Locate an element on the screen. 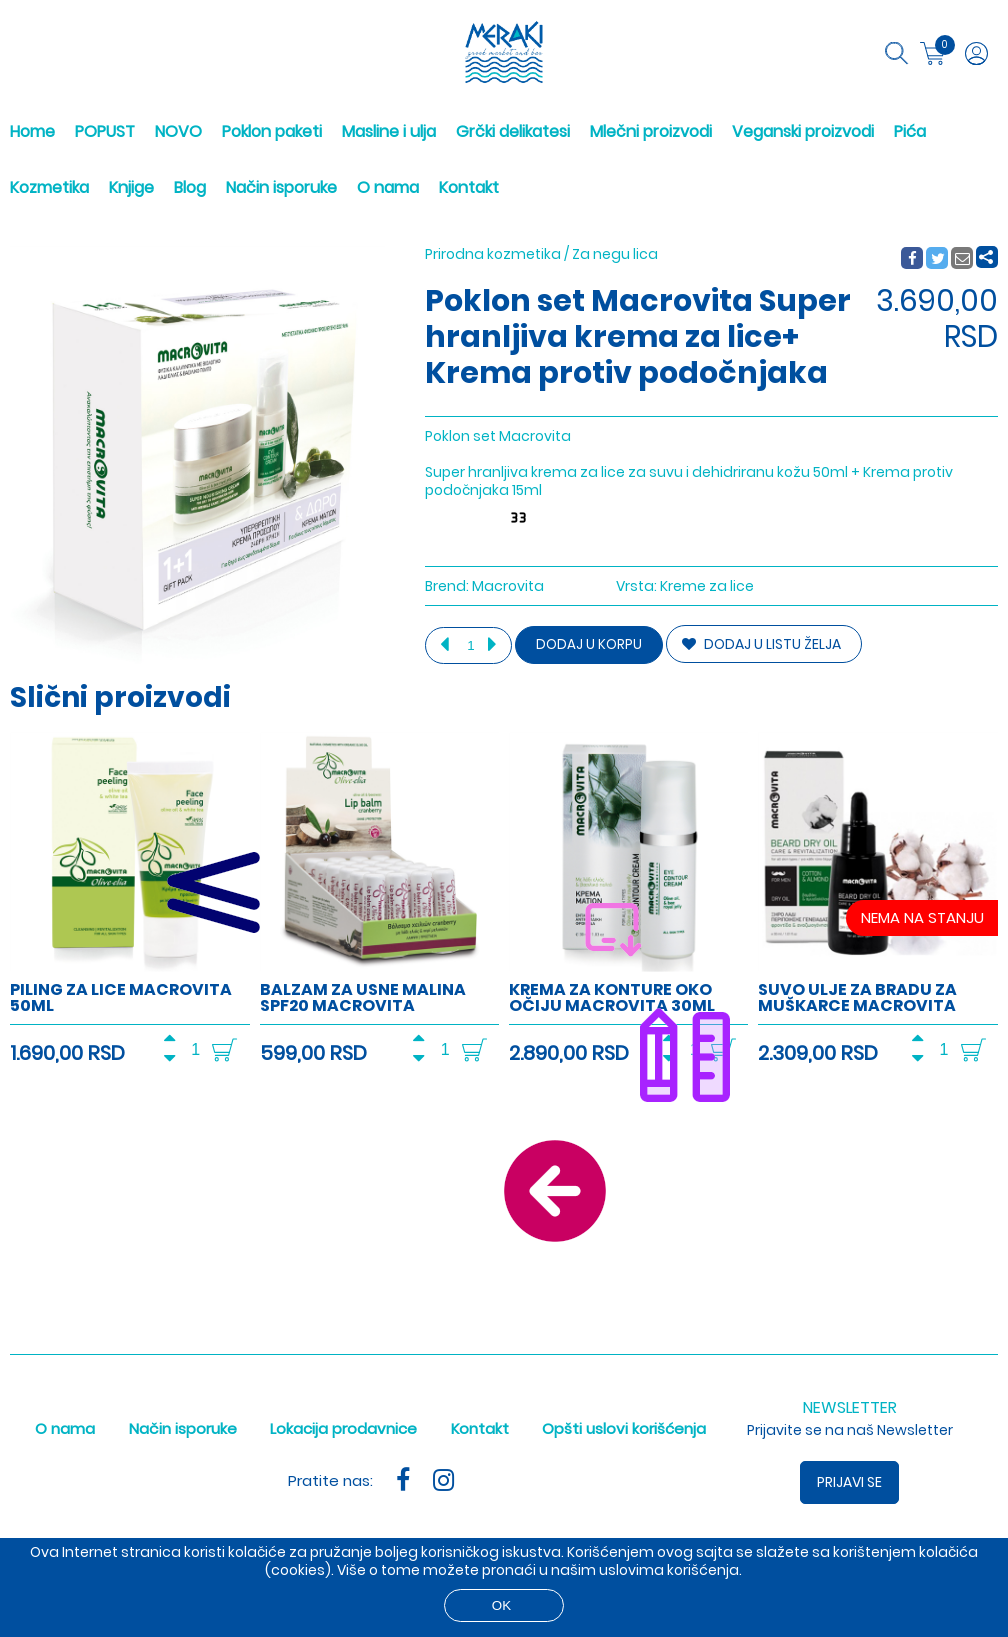 Image resolution: width=1008 pixels, height=1637 pixels. indicates item number 33 in a list or sequence is located at coordinates (518, 517).